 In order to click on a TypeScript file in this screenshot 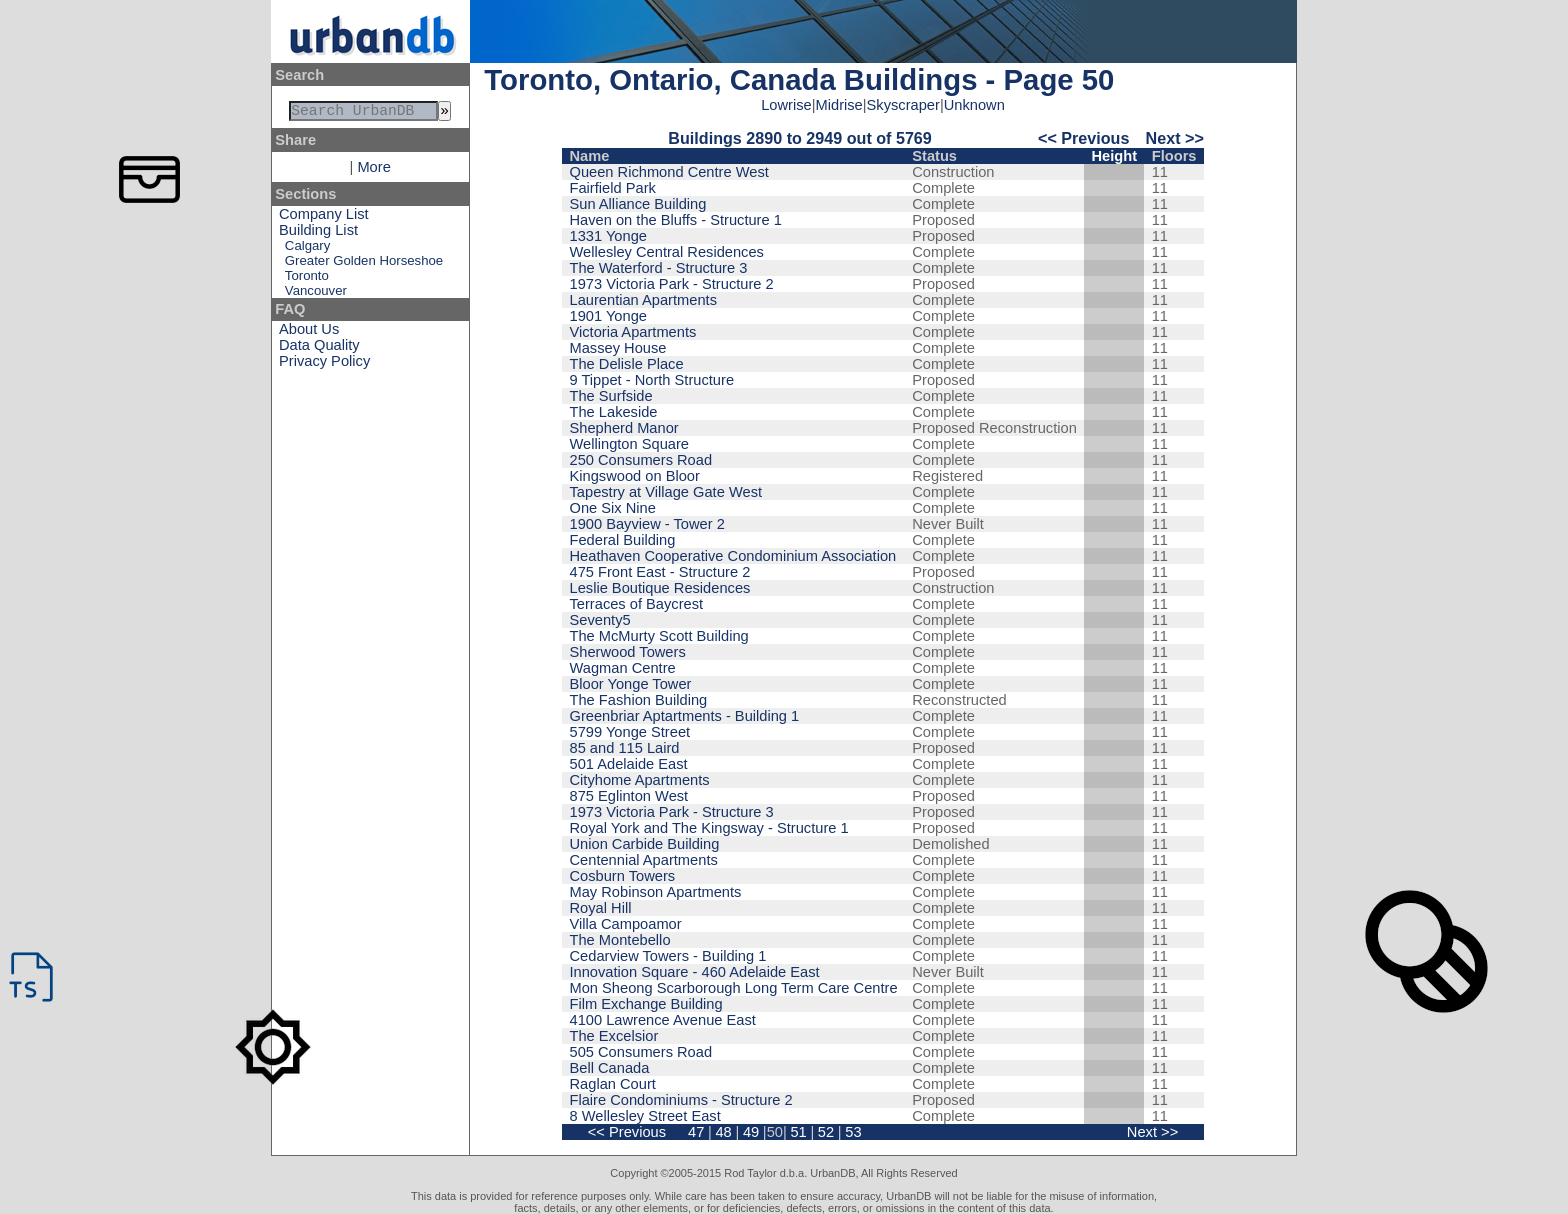, I will do `click(32, 977)`.